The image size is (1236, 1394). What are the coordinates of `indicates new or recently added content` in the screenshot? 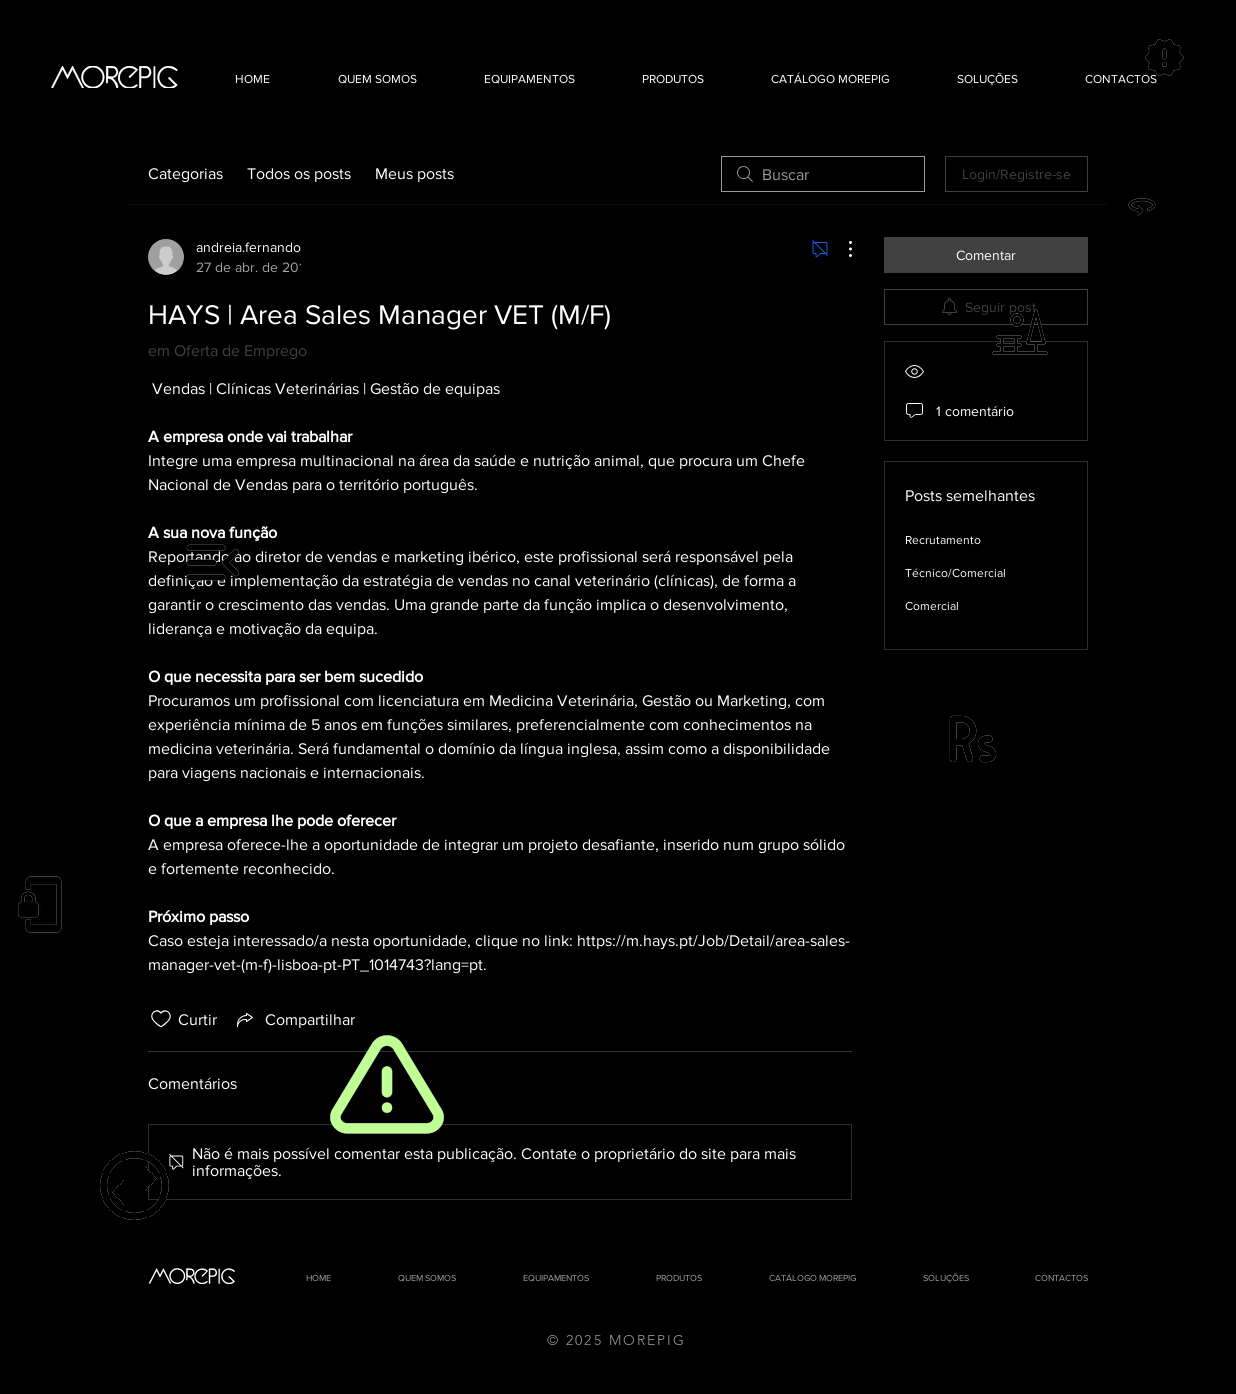 It's located at (1164, 57).